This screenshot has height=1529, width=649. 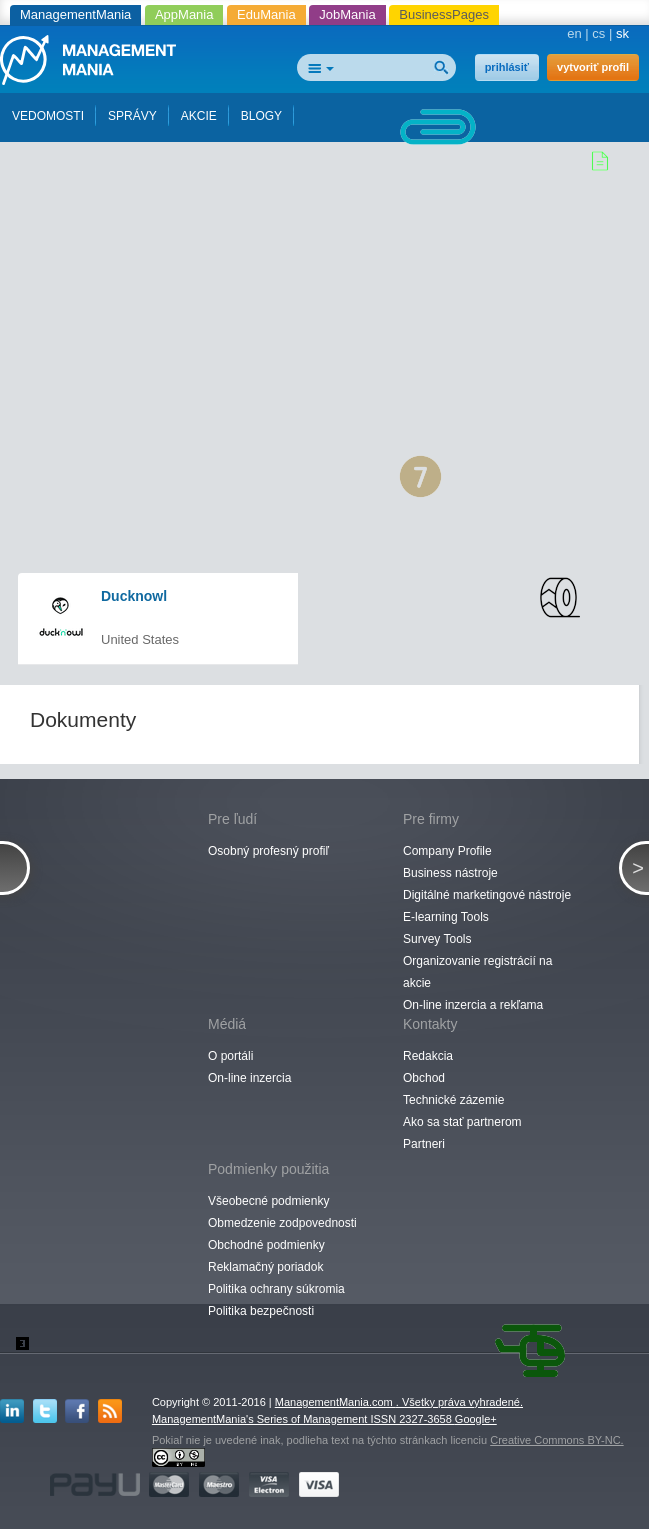 I want to click on view tire information or status, so click(x=558, y=597).